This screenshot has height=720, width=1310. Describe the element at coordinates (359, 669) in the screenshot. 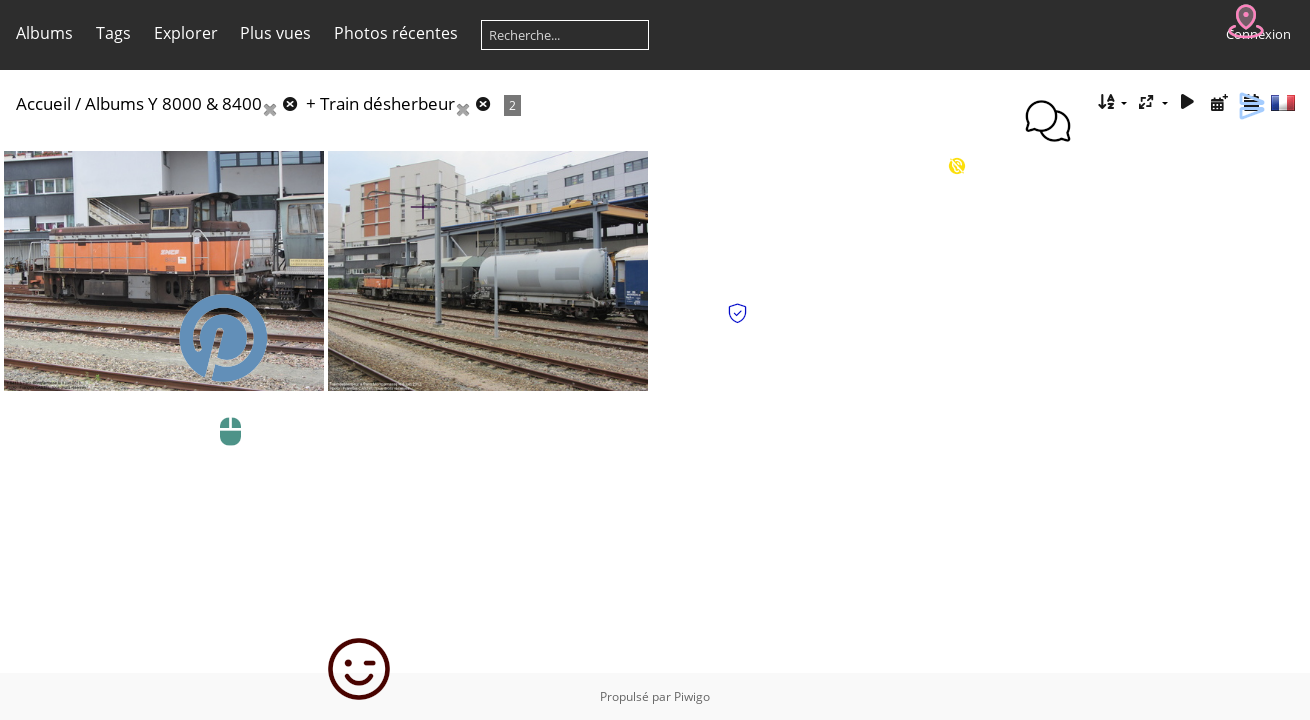

I see `insert a winking emoji into your message` at that location.